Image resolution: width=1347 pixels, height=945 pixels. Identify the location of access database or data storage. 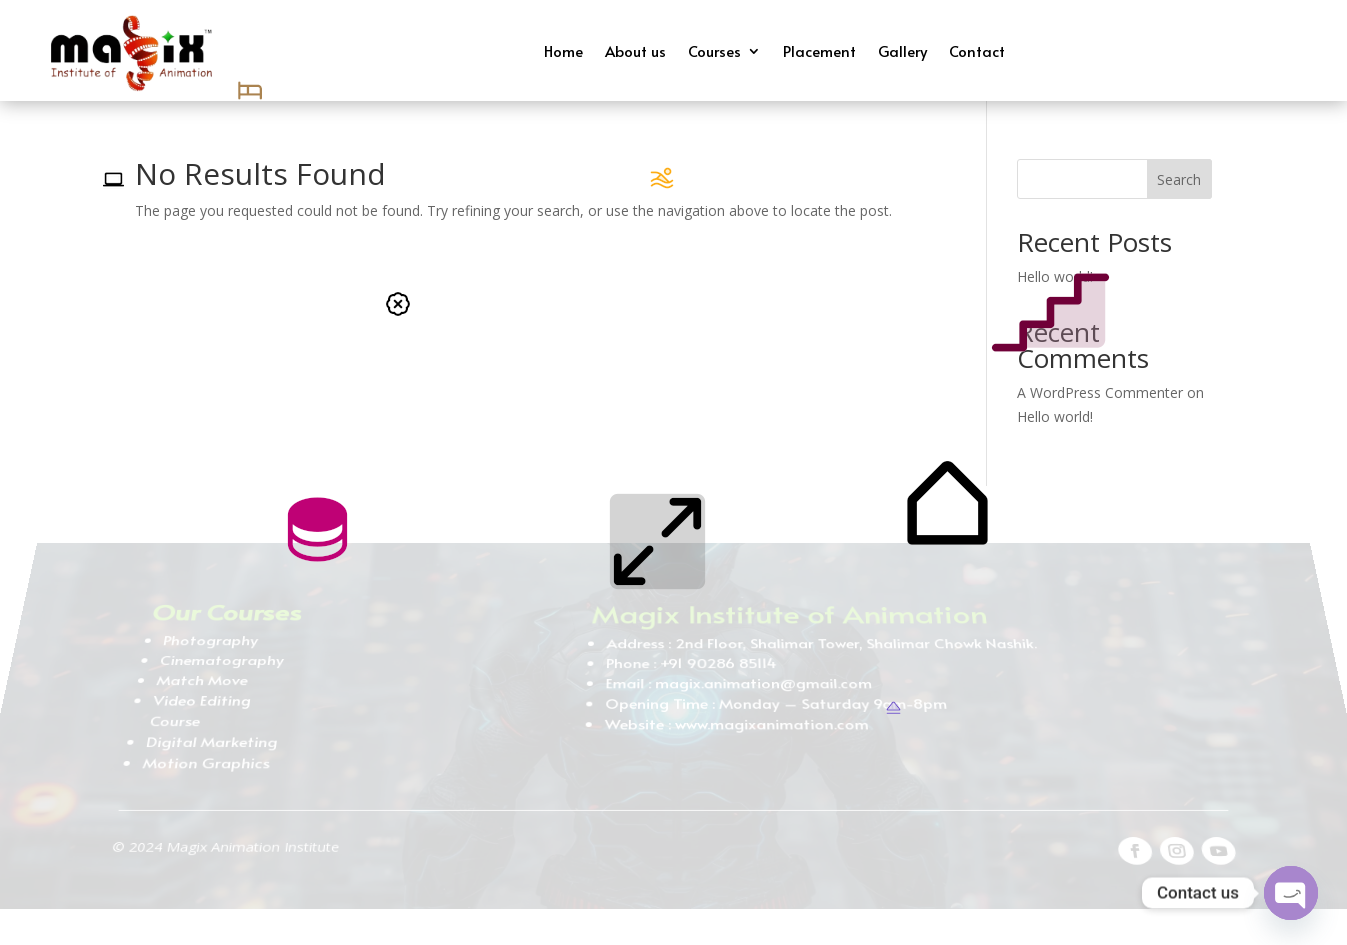
(317, 529).